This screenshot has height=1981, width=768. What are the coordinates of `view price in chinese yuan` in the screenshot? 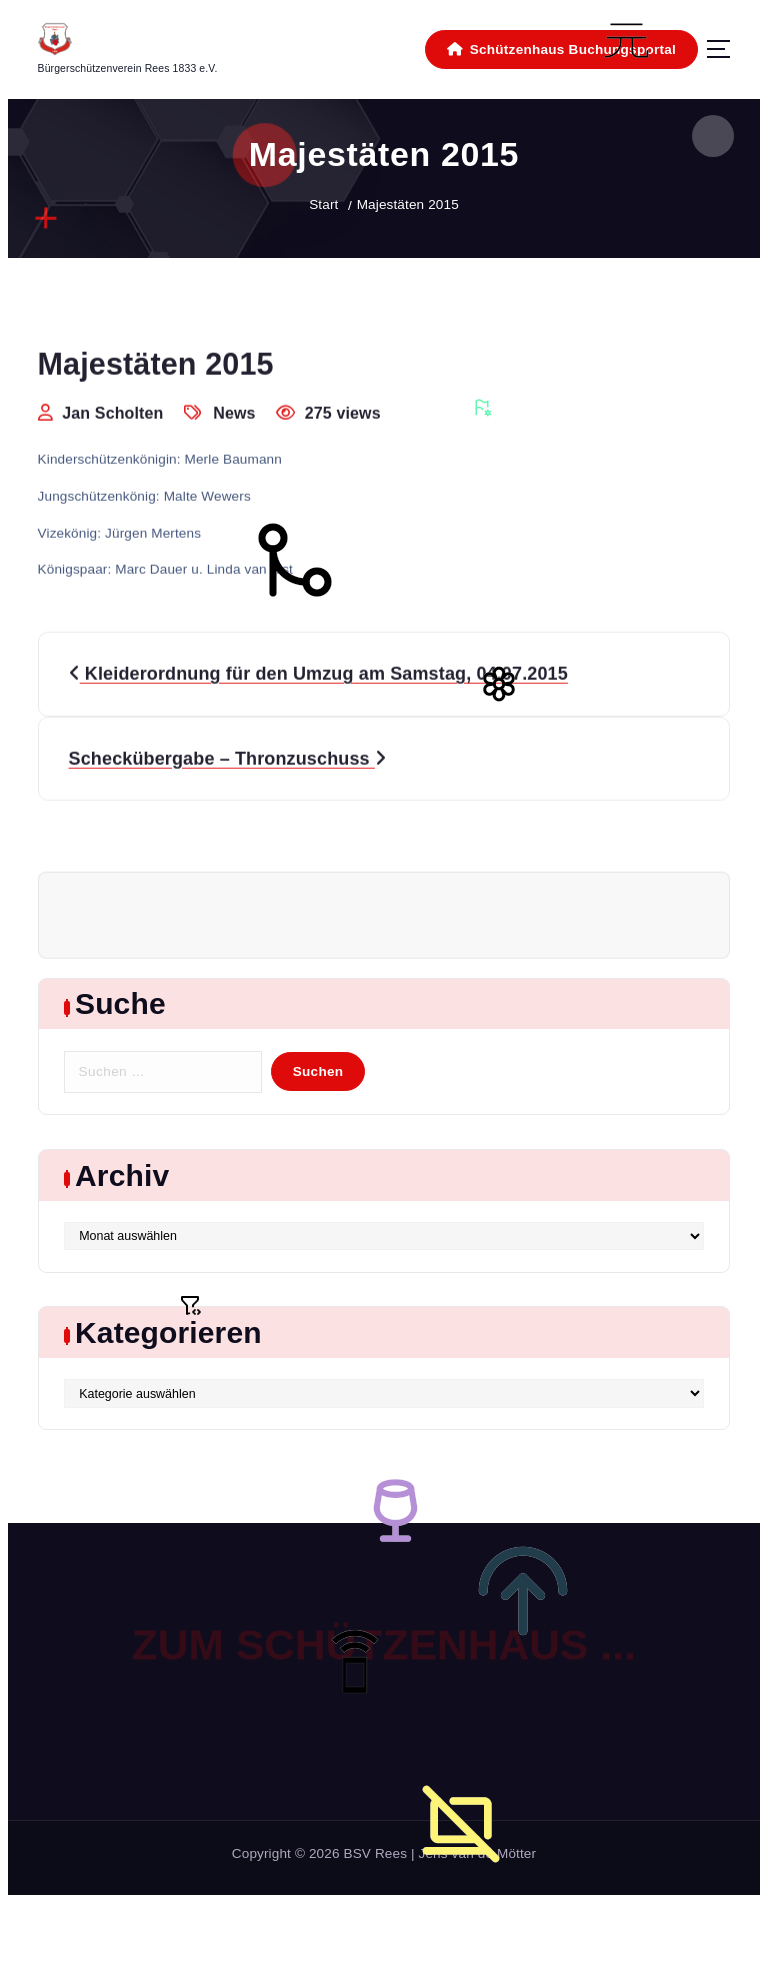 It's located at (626, 41).